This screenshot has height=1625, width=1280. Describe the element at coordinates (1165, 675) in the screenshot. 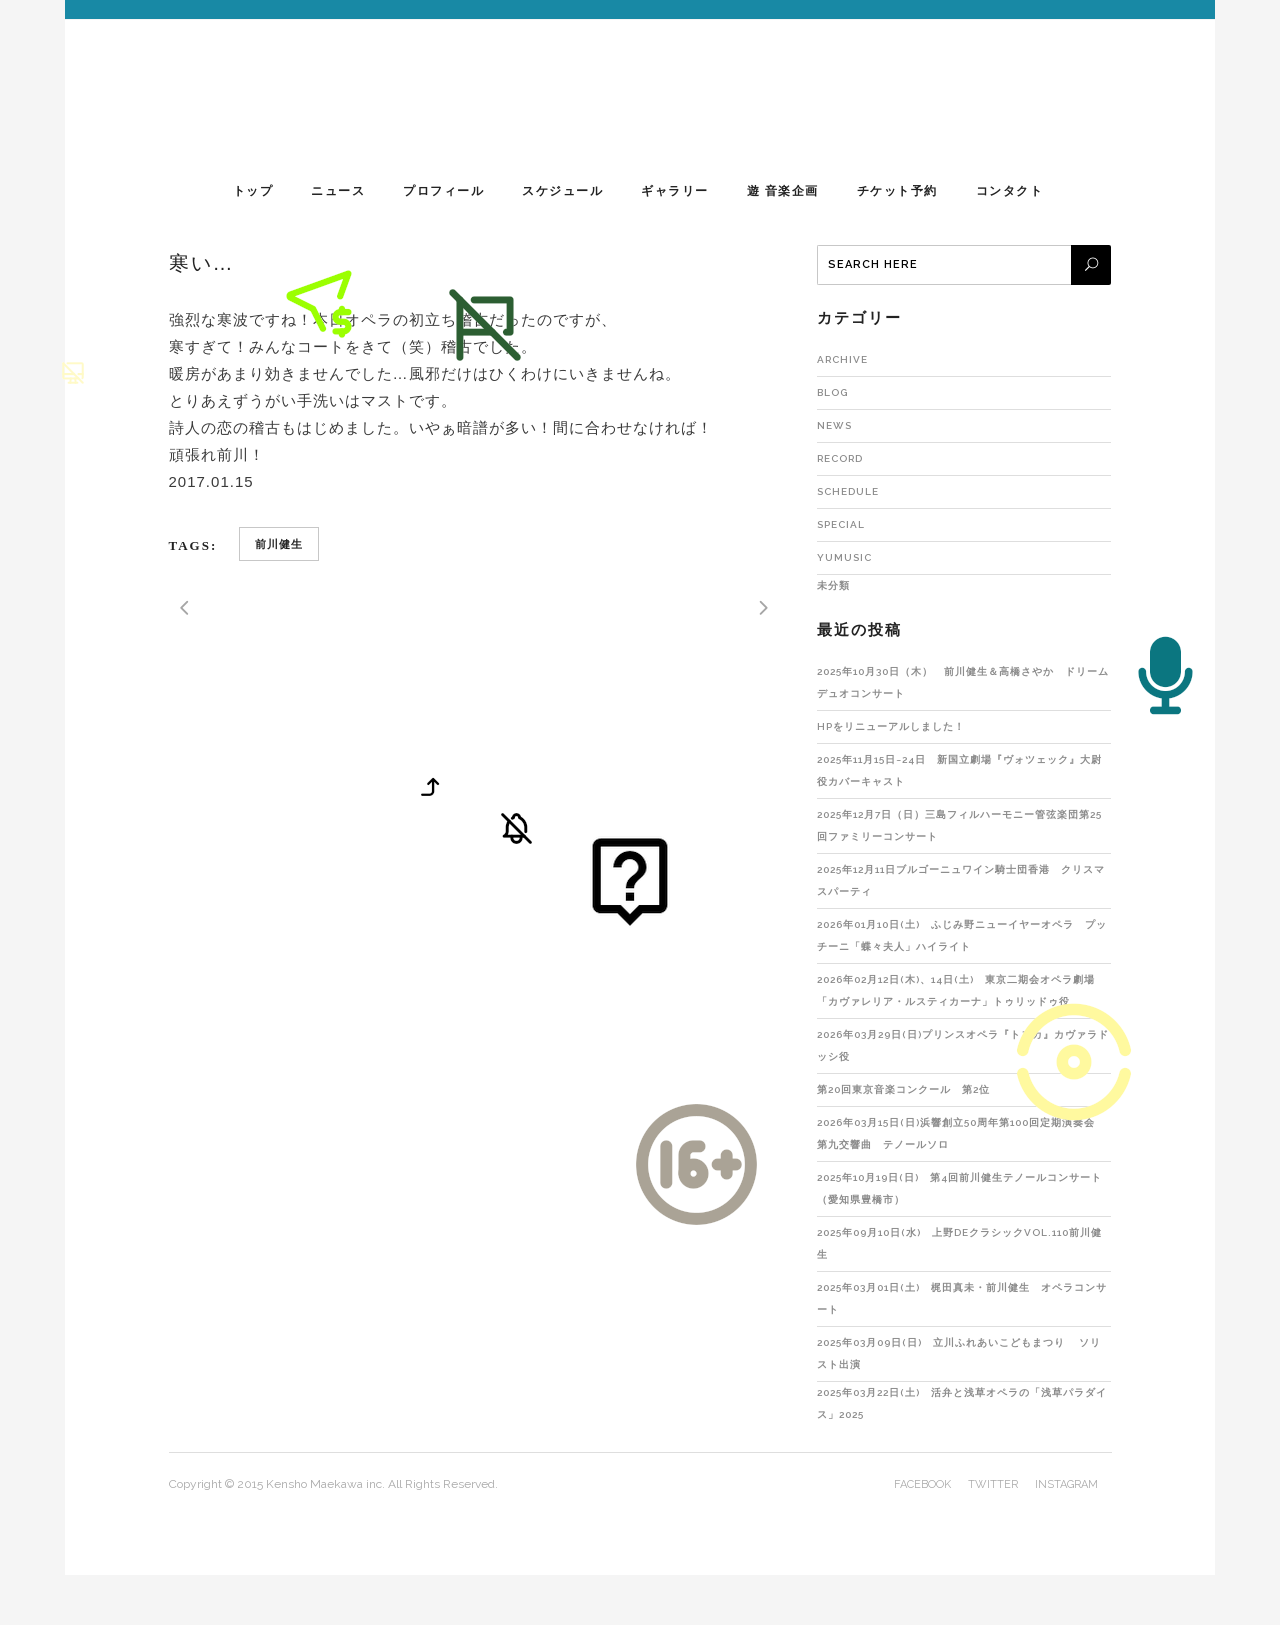

I see `tap to start voice recording` at that location.